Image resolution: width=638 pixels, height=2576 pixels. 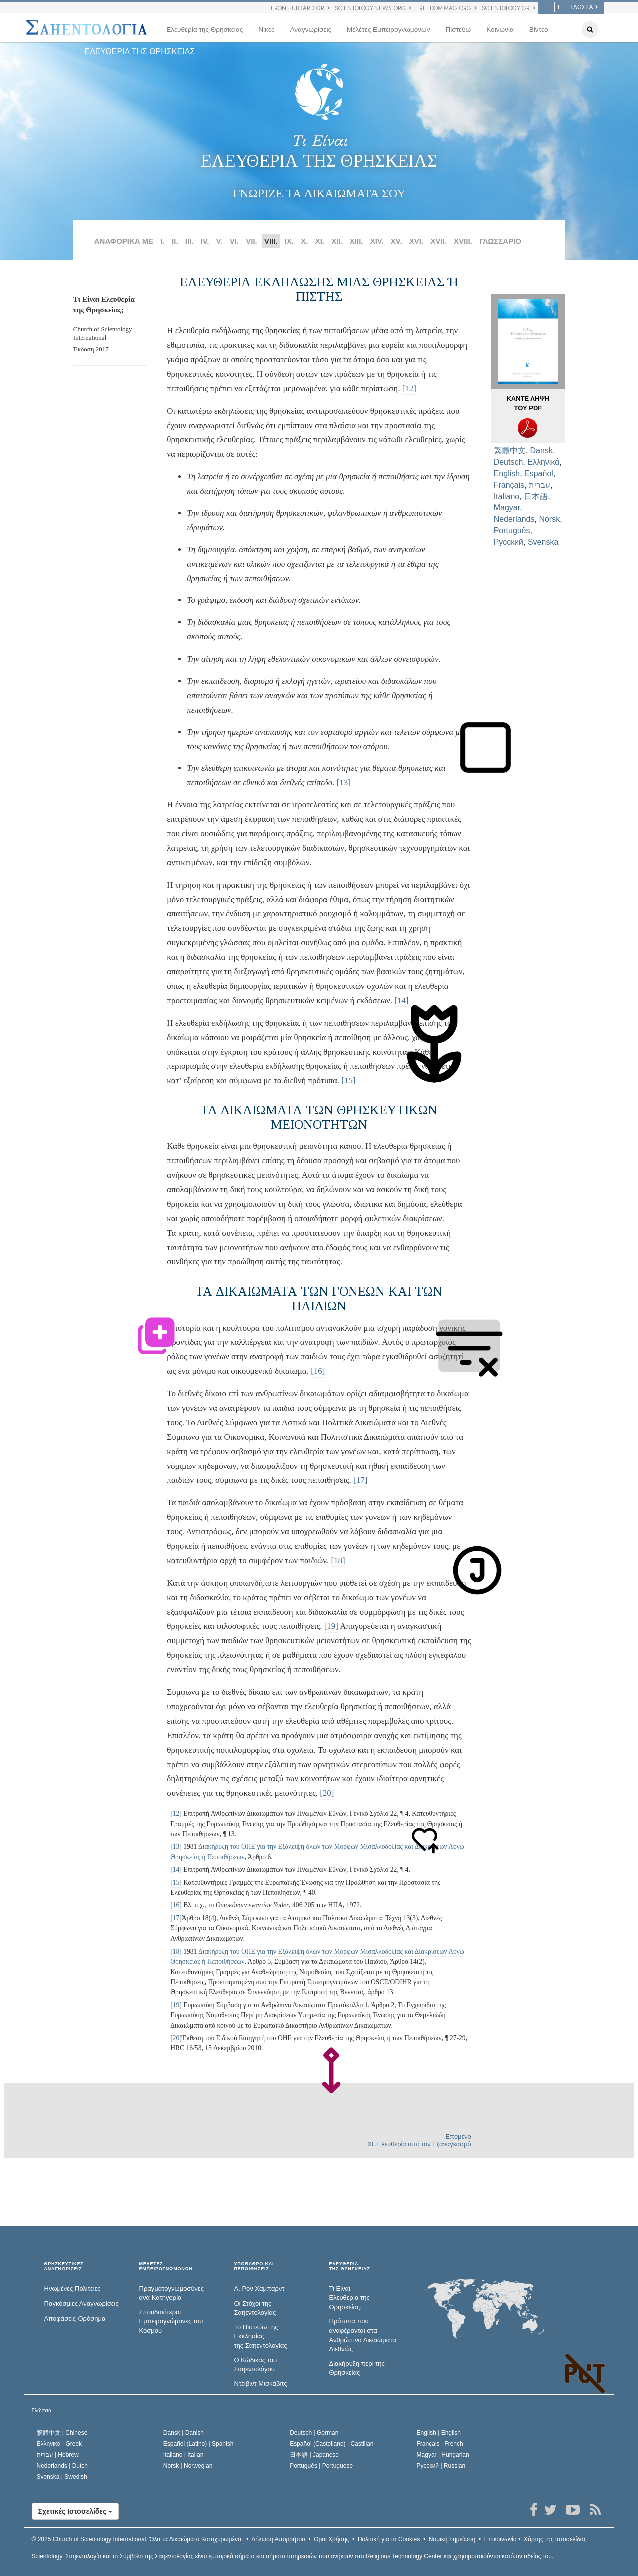 I want to click on add a new item to your library, so click(x=156, y=1336).